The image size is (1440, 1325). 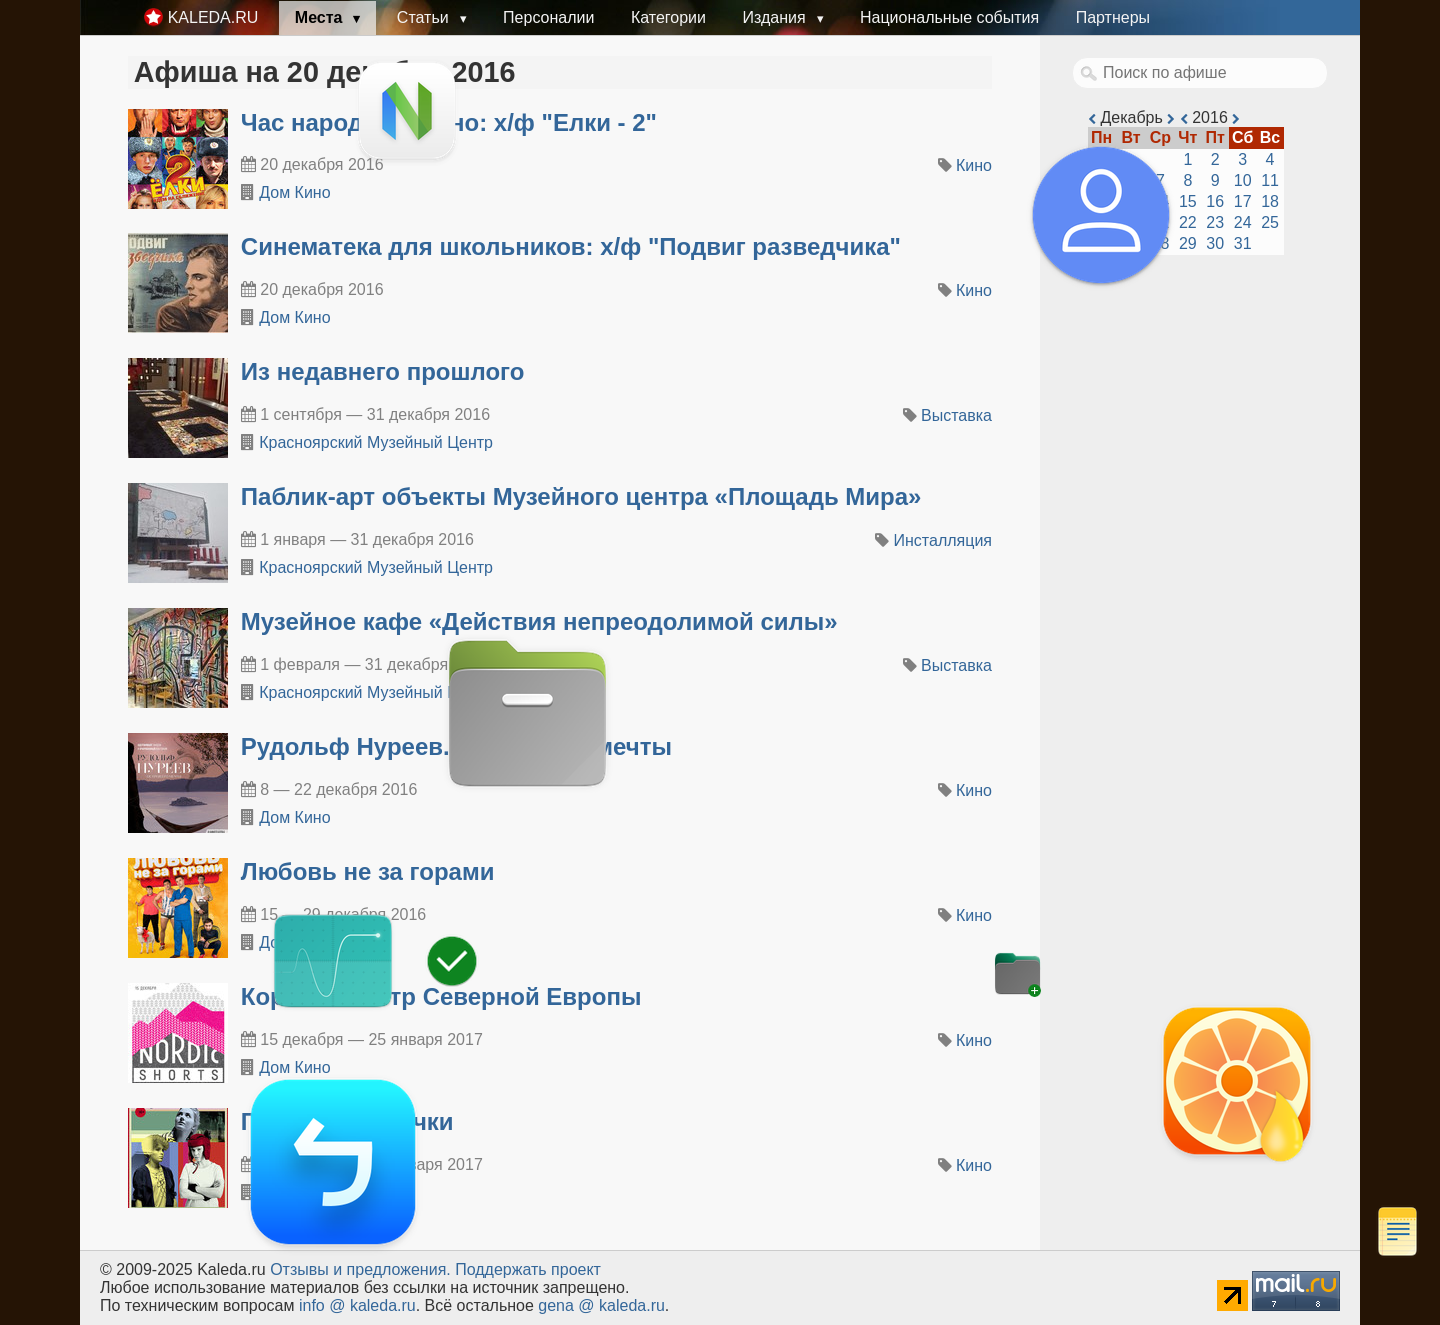 What do you see at coordinates (1397, 1231) in the screenshot?
I see `open the notes app` at bounding box center [1397, 1231].